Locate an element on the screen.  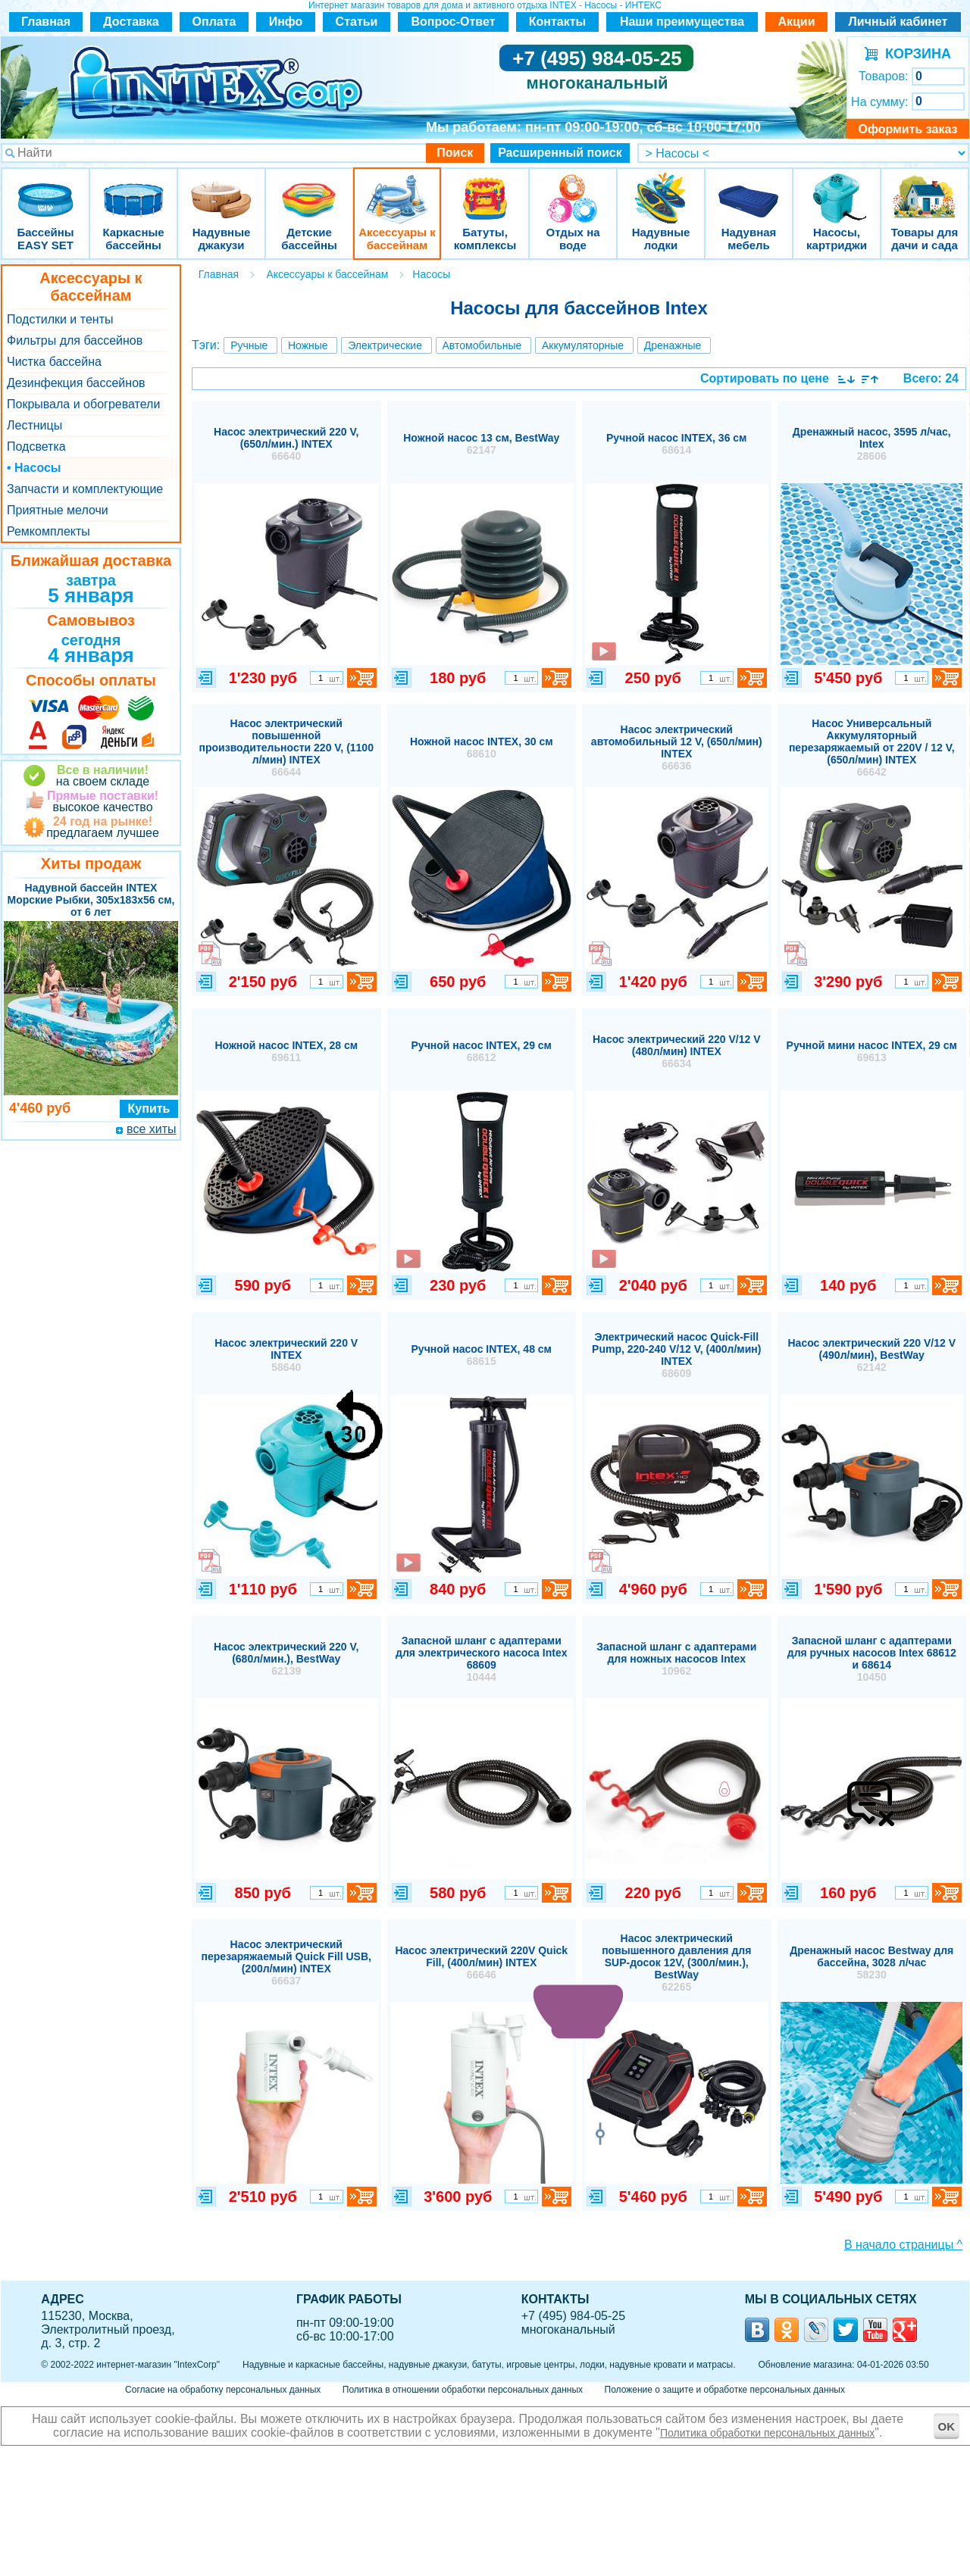
delete a message or conversation is located at coordinates (869, 1801).